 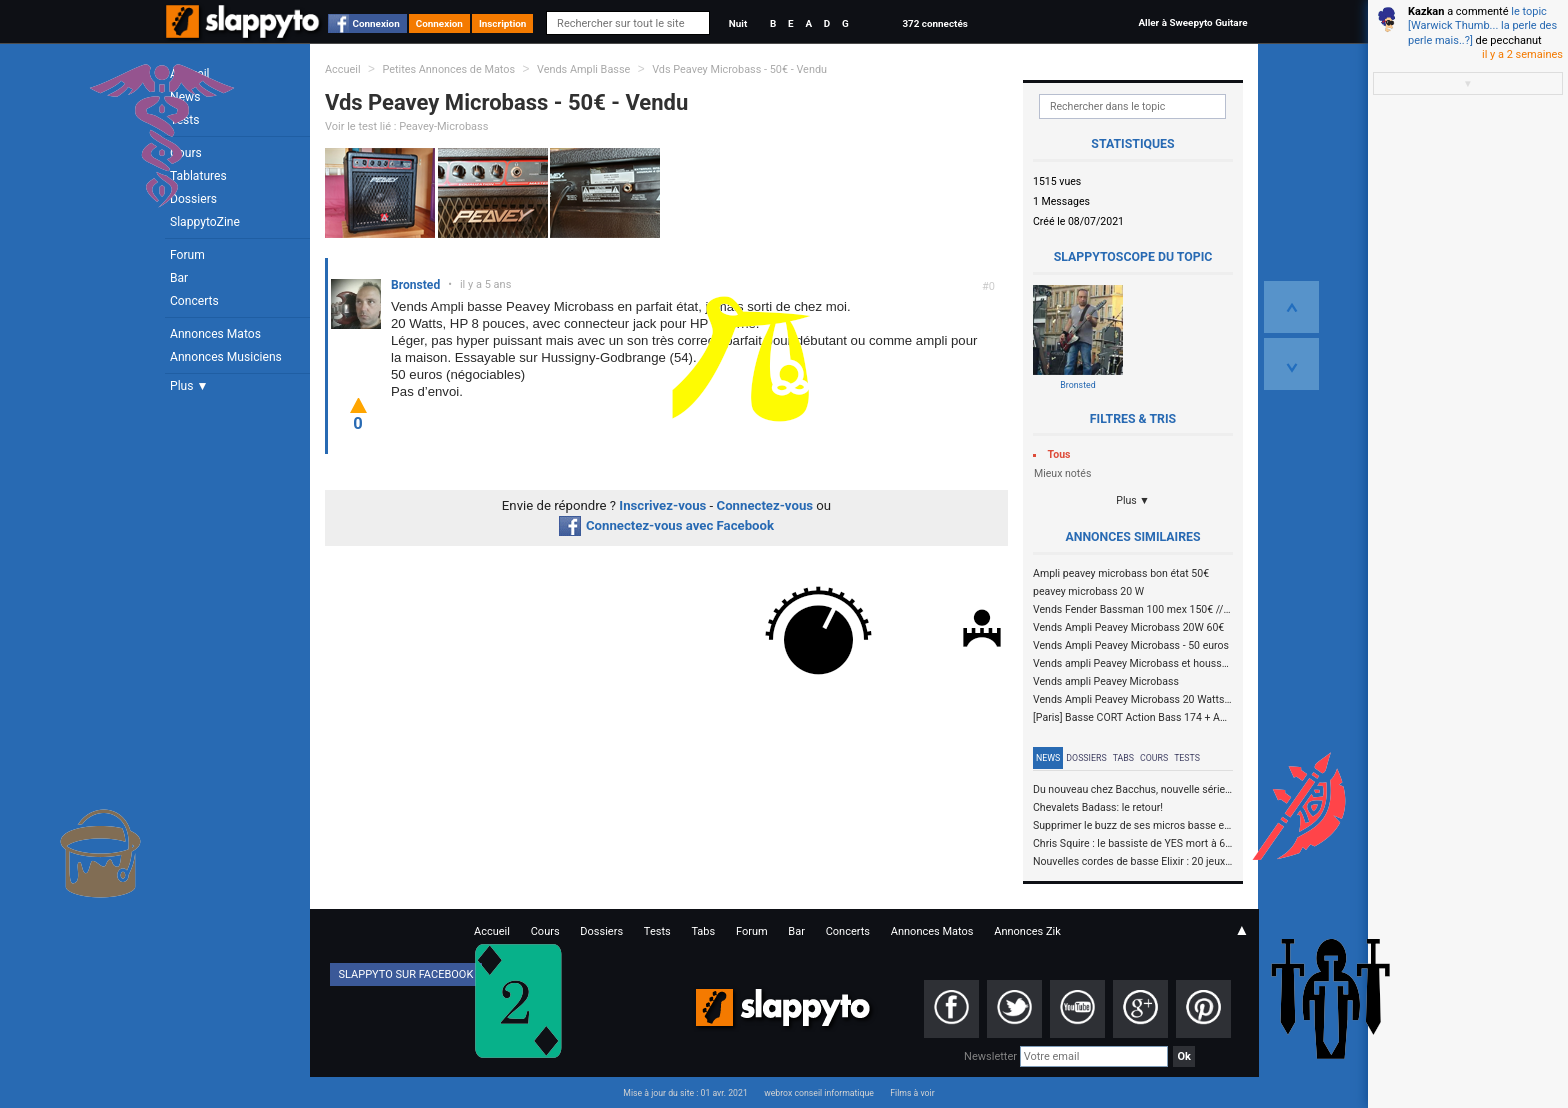 What do you see at coordinates (818, 630) in the screenshot?
I see `adjust volume or settings level` at bounding box center [818, 630].